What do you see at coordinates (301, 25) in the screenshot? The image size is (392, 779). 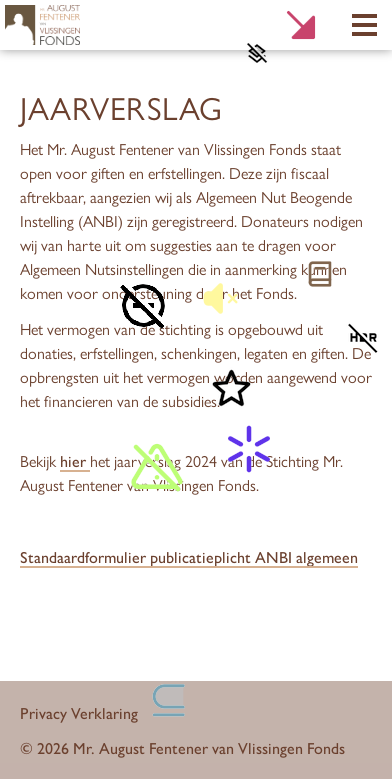 I see `navigate to the bottom-right corner` at bounding box center [301, 25].